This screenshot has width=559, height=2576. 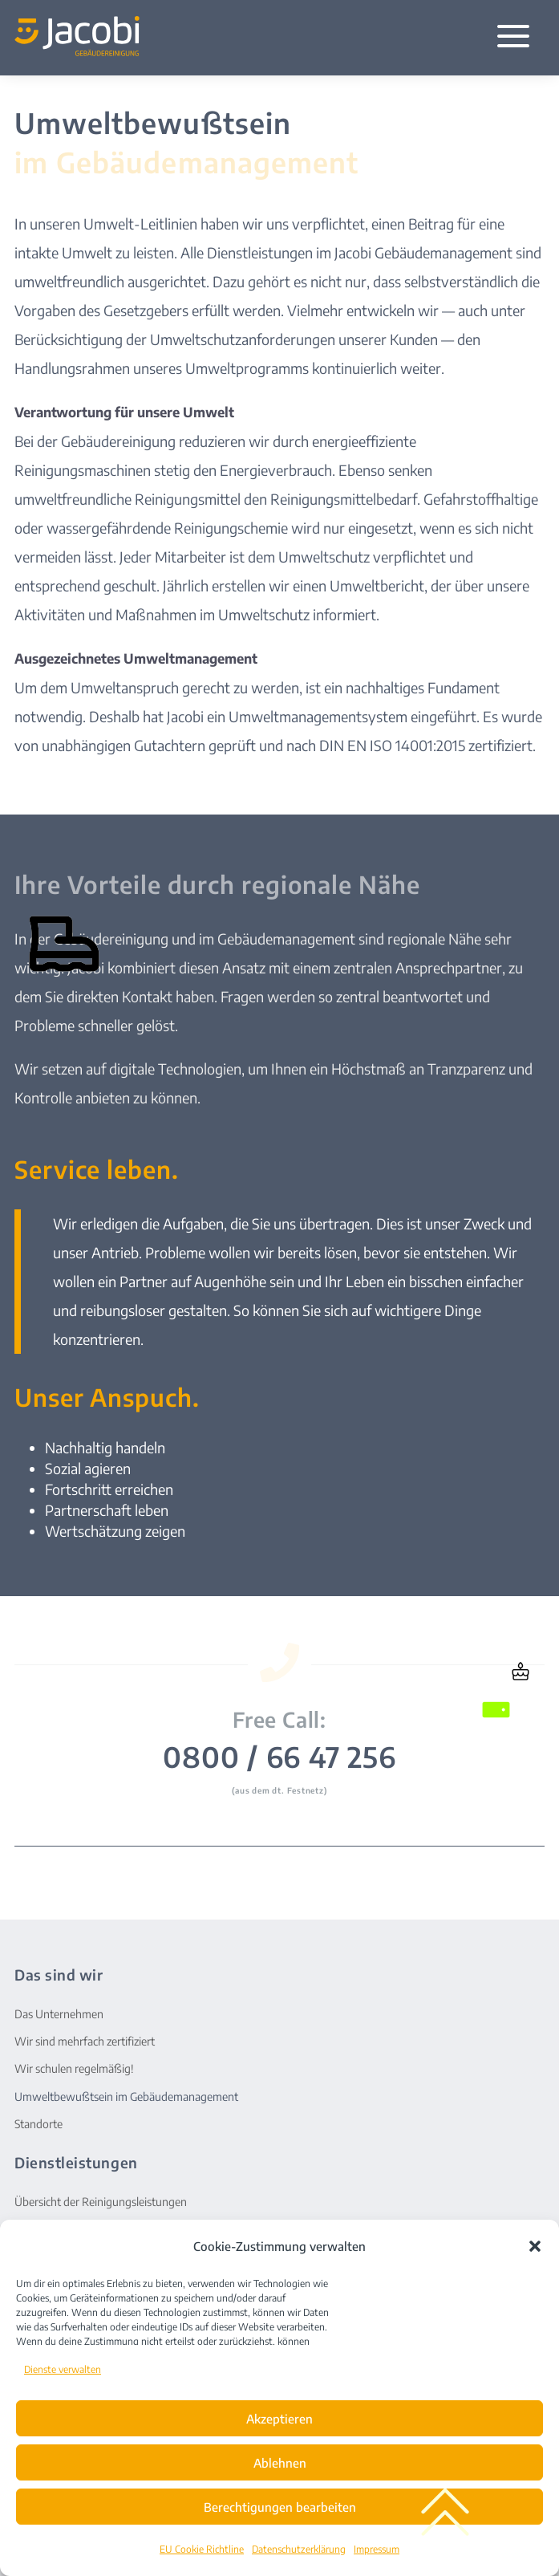 What do you see at coordinates (496, 1709) in the screenshot?
I see `access storage or disk management` at bounding box center [496, 1709].